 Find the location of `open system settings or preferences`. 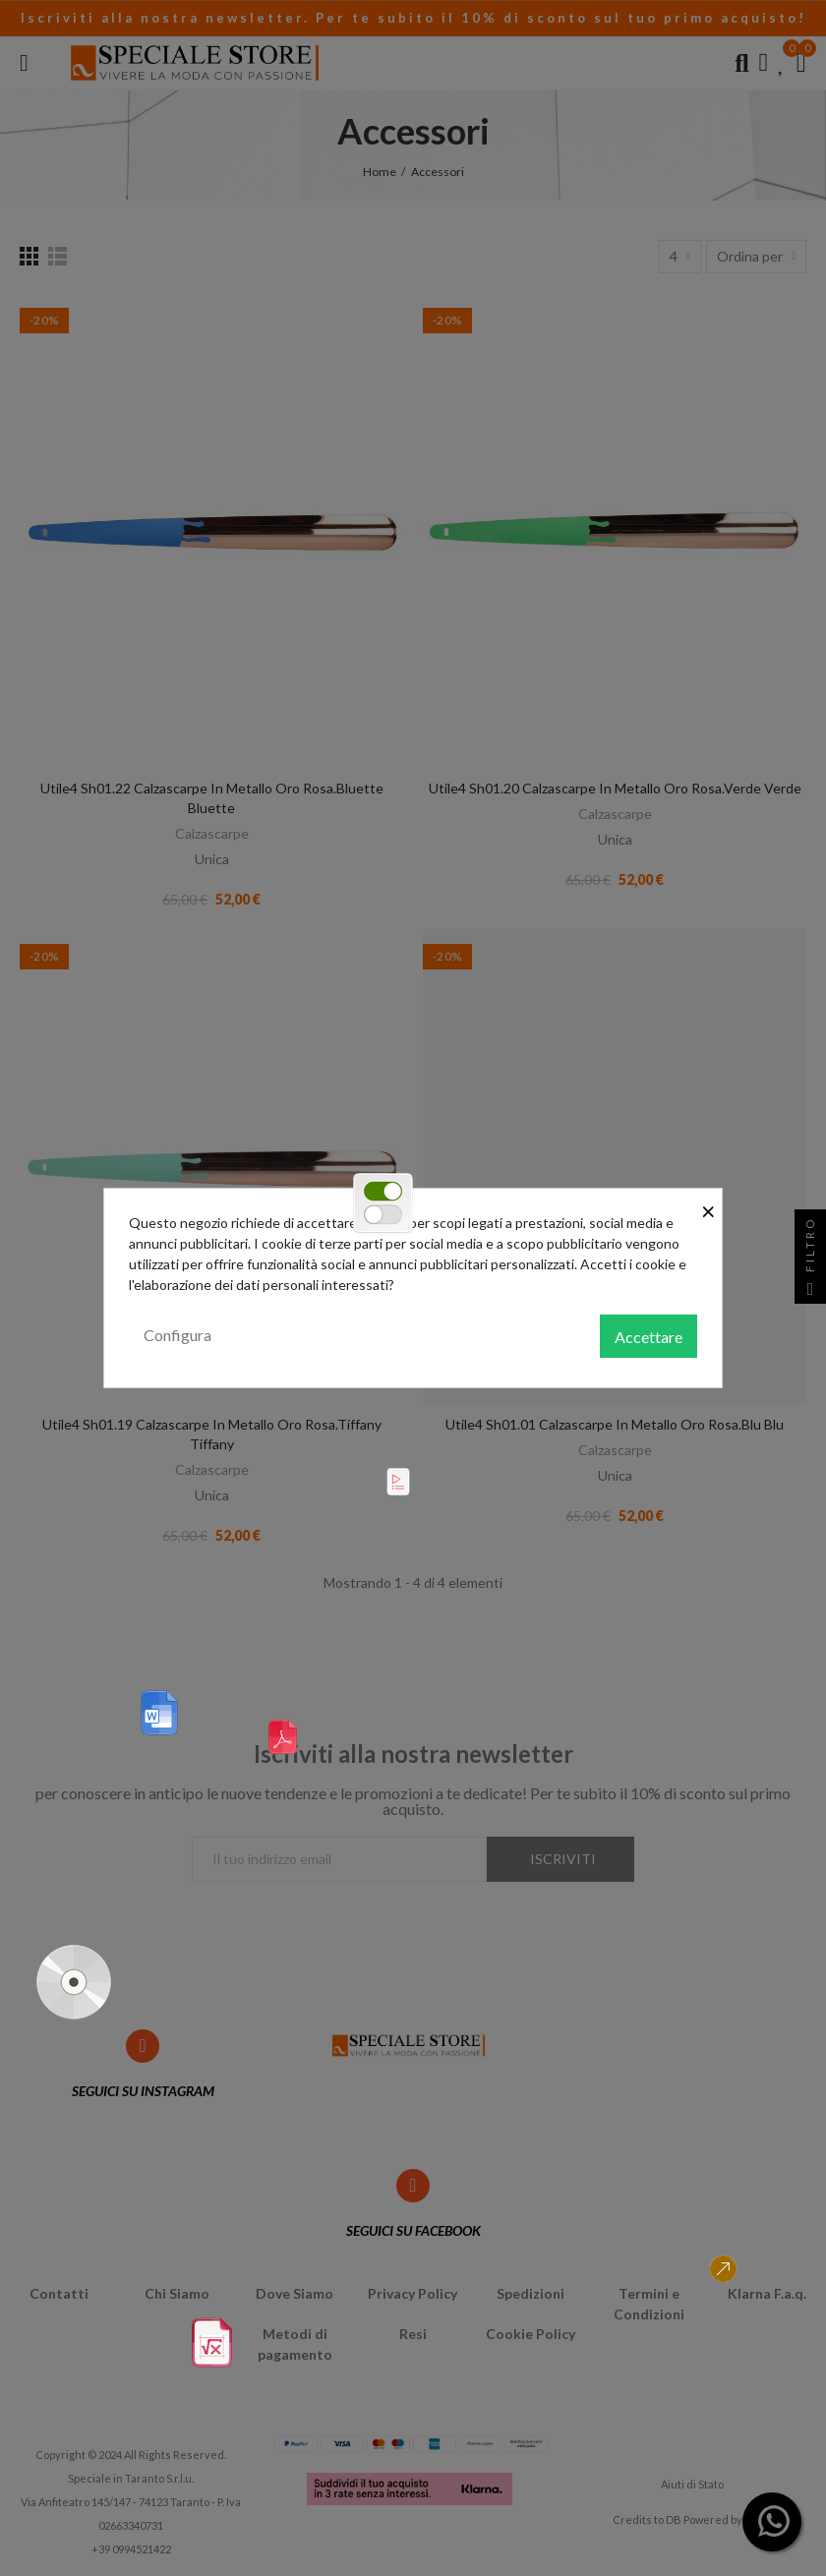

open system settings or preferences is located at coordinates (383, 1202).